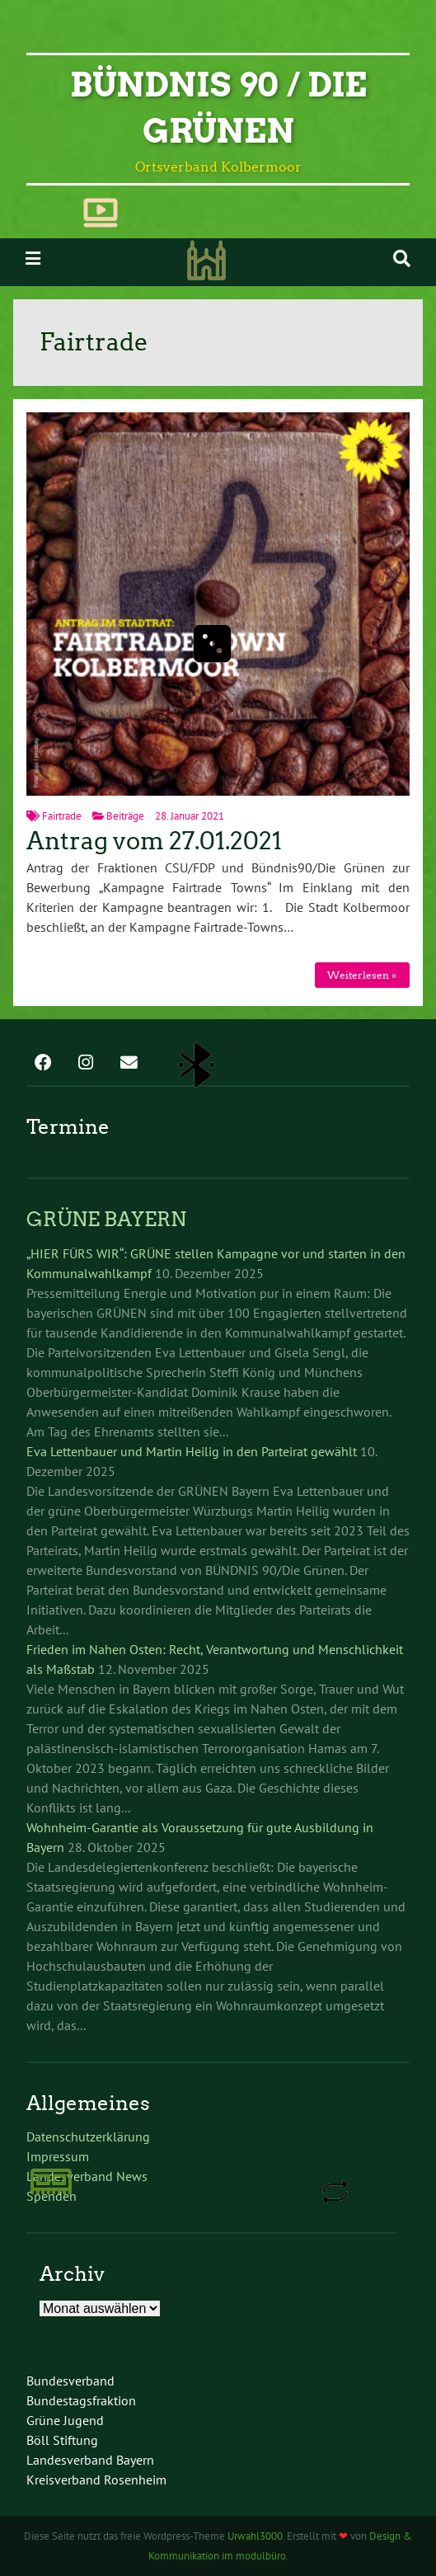 This screenshot has width=436, height=2576. I want to click on locate nearby synagogues on a map, so click(206, 261).